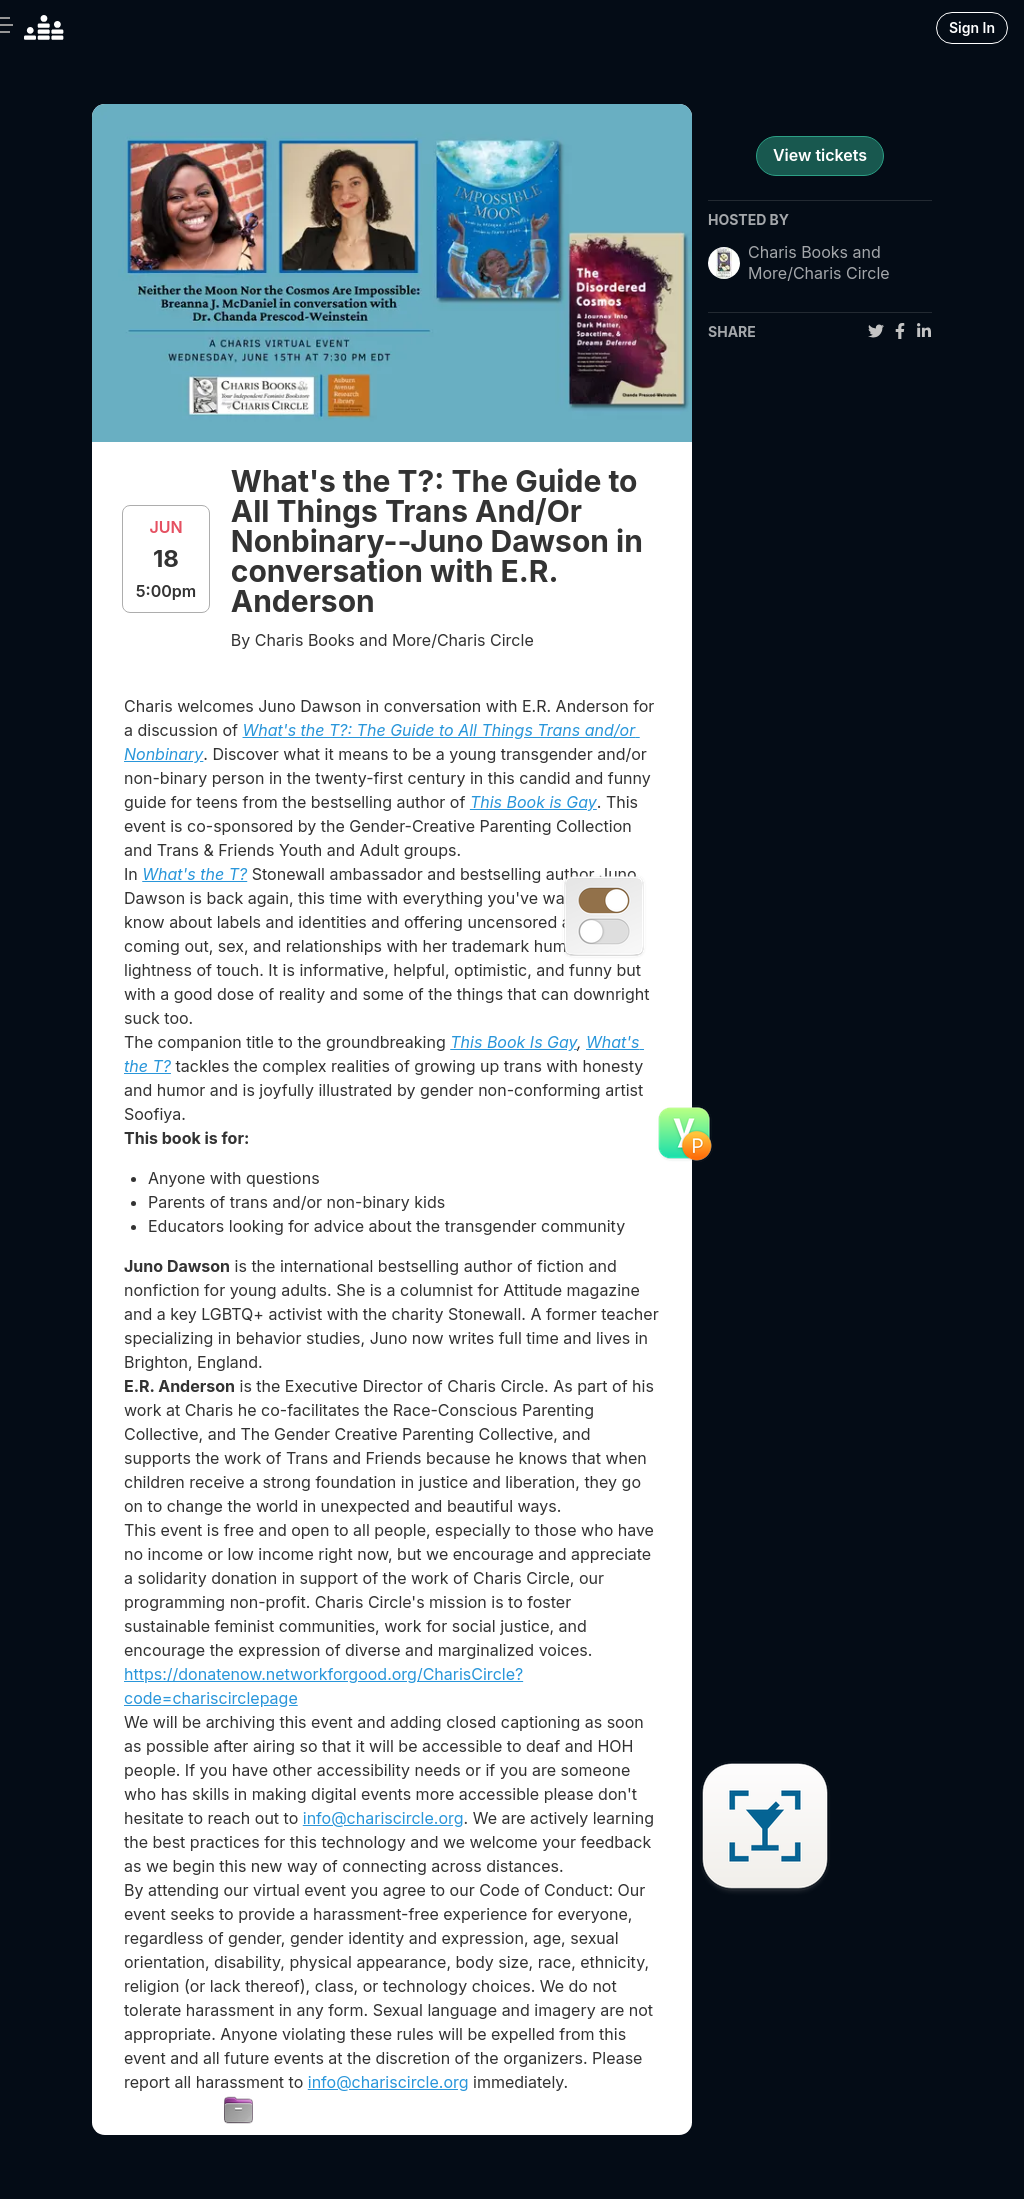 Image resolution: width=1024 pixels, height=2199 pixels. I want to click on open file manager application, so click(238, 2109).